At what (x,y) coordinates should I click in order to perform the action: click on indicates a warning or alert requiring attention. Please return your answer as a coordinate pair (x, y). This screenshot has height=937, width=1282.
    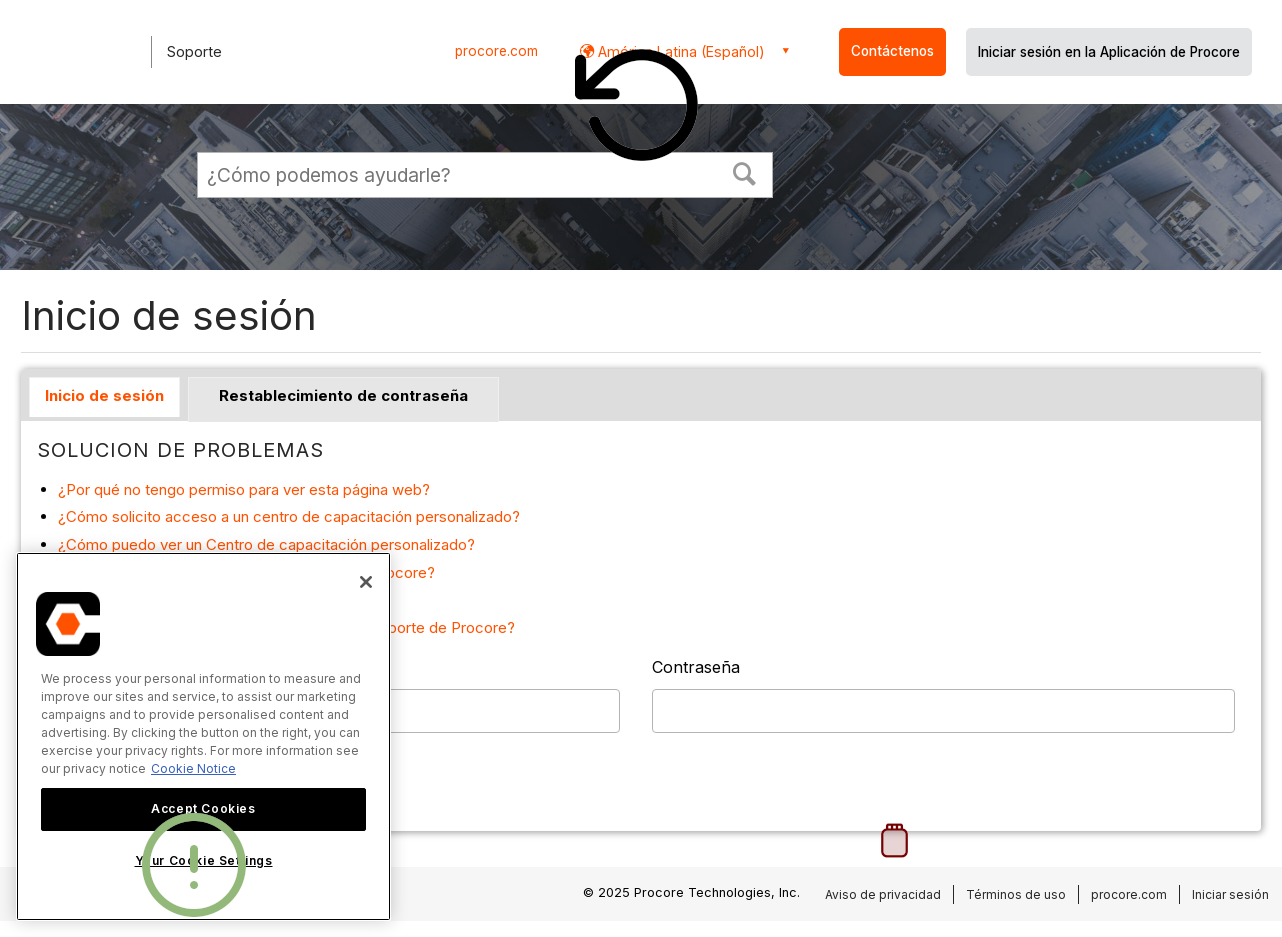
    Looking at the image, I should click on (194, 865).